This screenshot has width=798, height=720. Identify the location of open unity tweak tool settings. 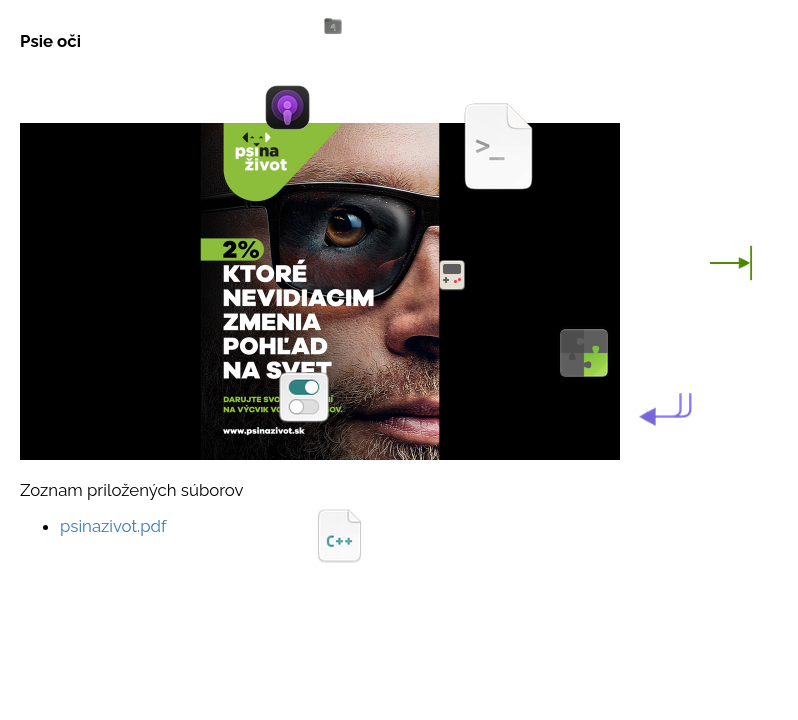
(304, 397).